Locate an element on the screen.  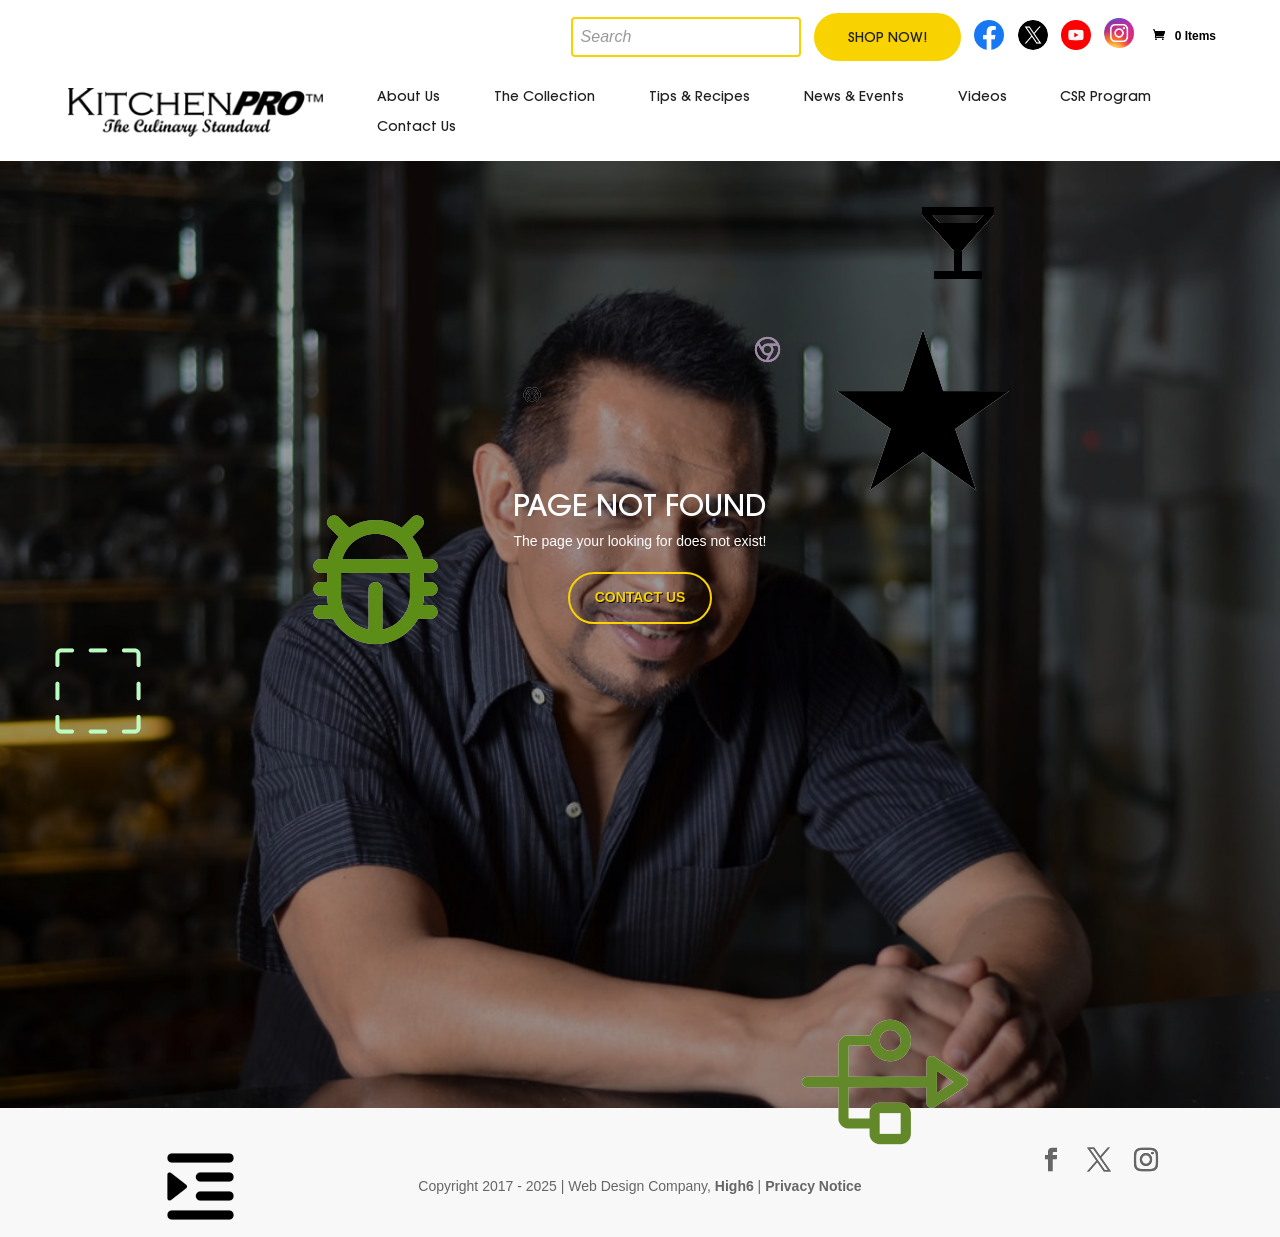
increase text indentation is located at coordinates (200, 1186).